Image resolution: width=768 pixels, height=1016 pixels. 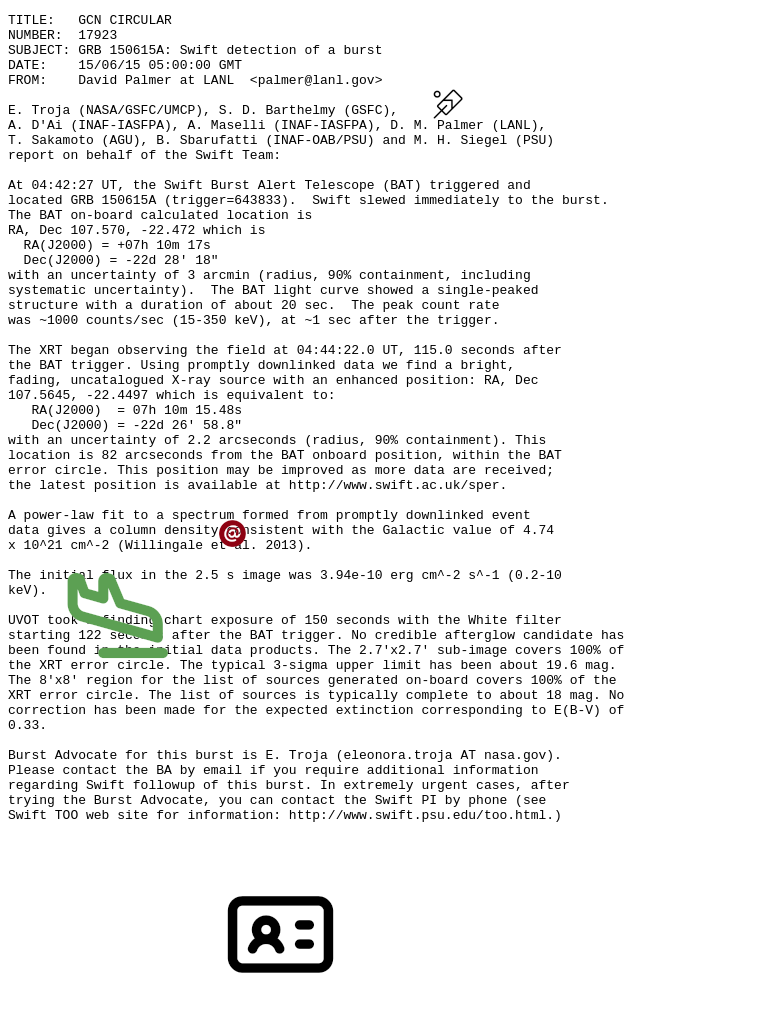 I want to click on access email or contact options, so click(x=232, y=533).